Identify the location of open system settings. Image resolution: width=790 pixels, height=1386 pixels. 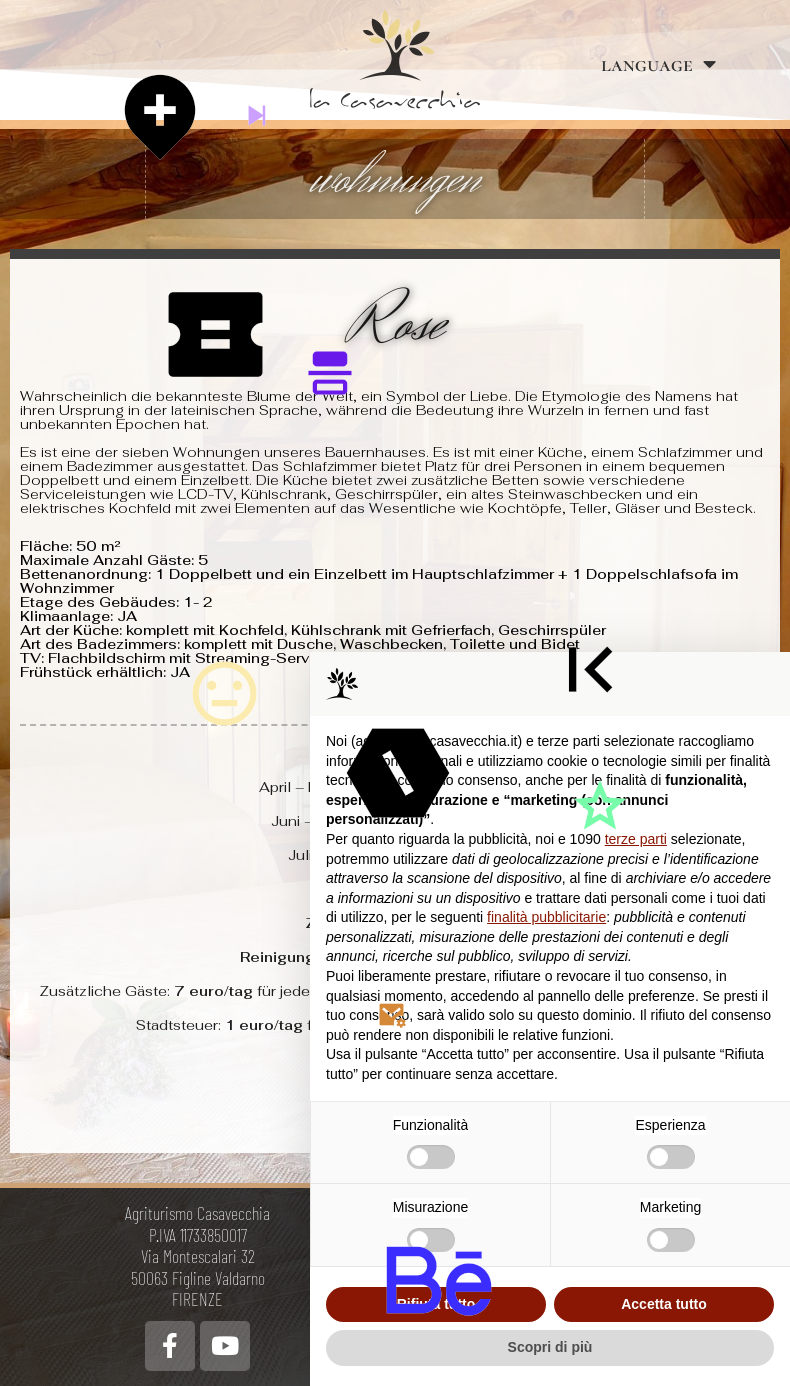
(398, 773).